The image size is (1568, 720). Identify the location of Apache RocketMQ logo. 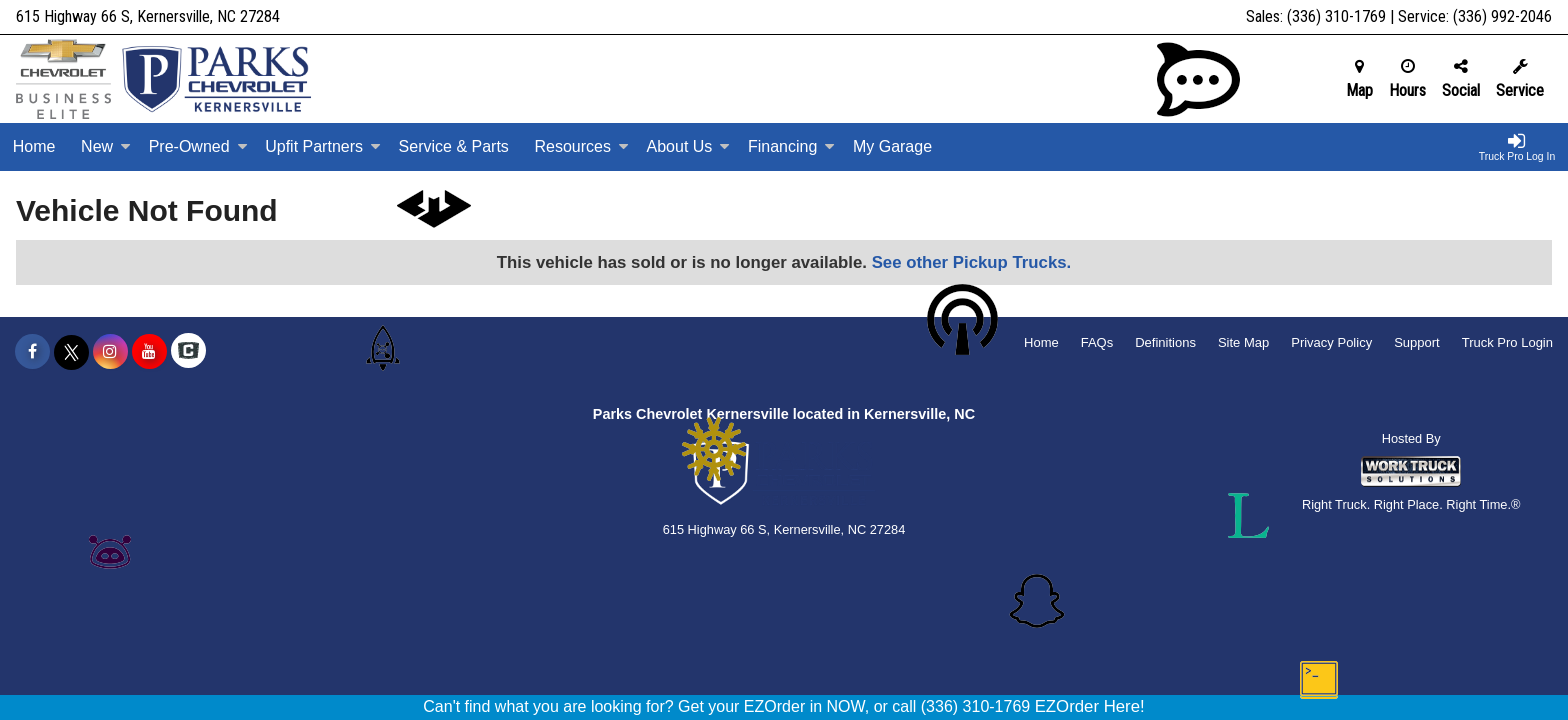
(383, 348).